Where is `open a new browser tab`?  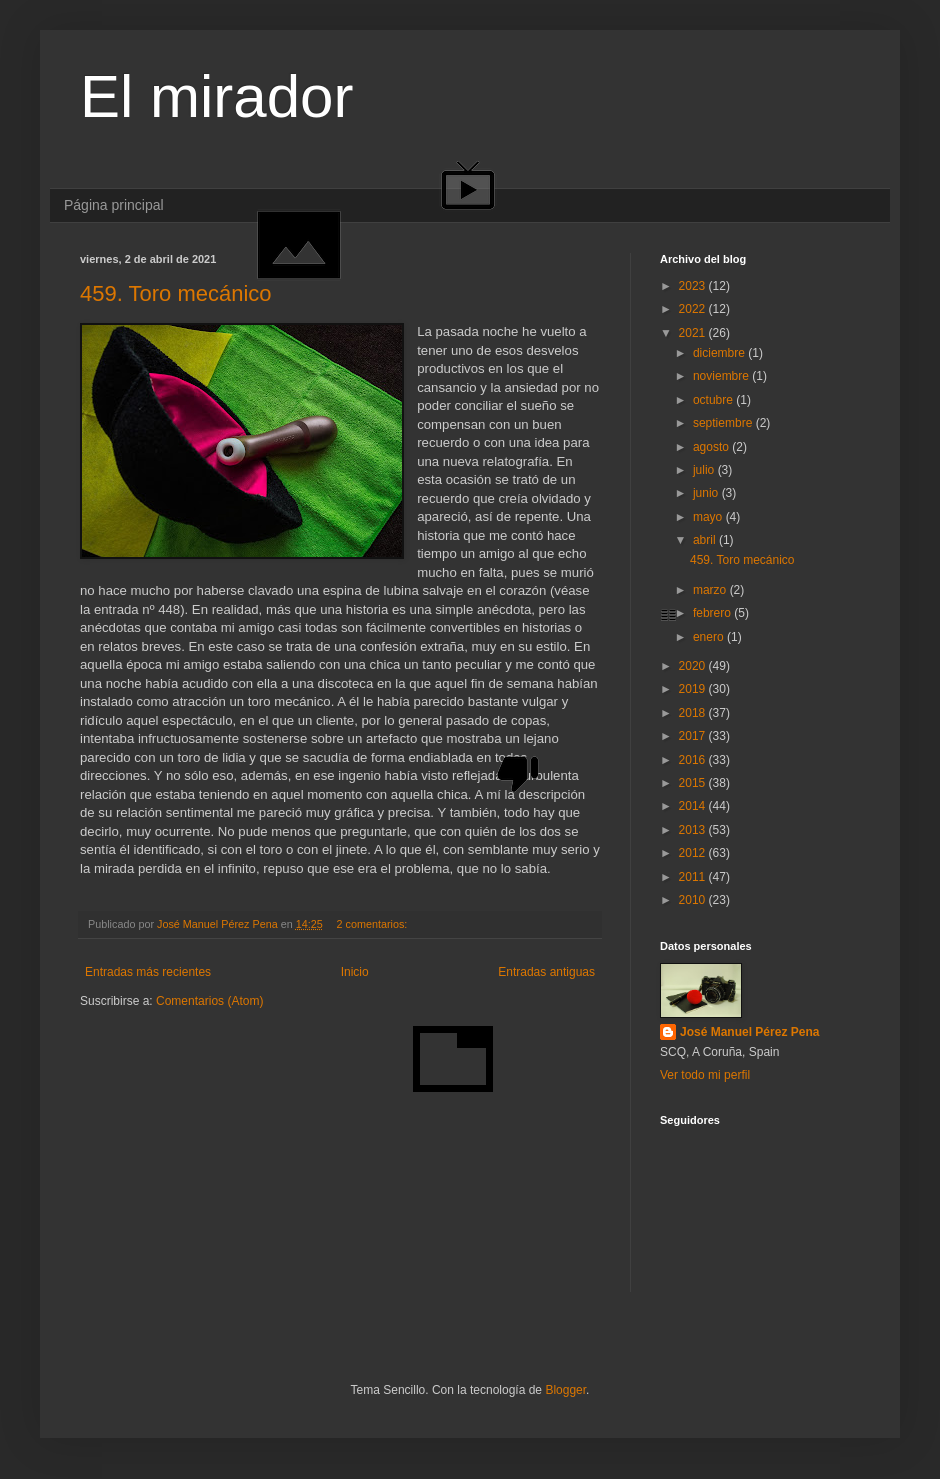 open a new browser tab is located at coordinates (453, 1059).